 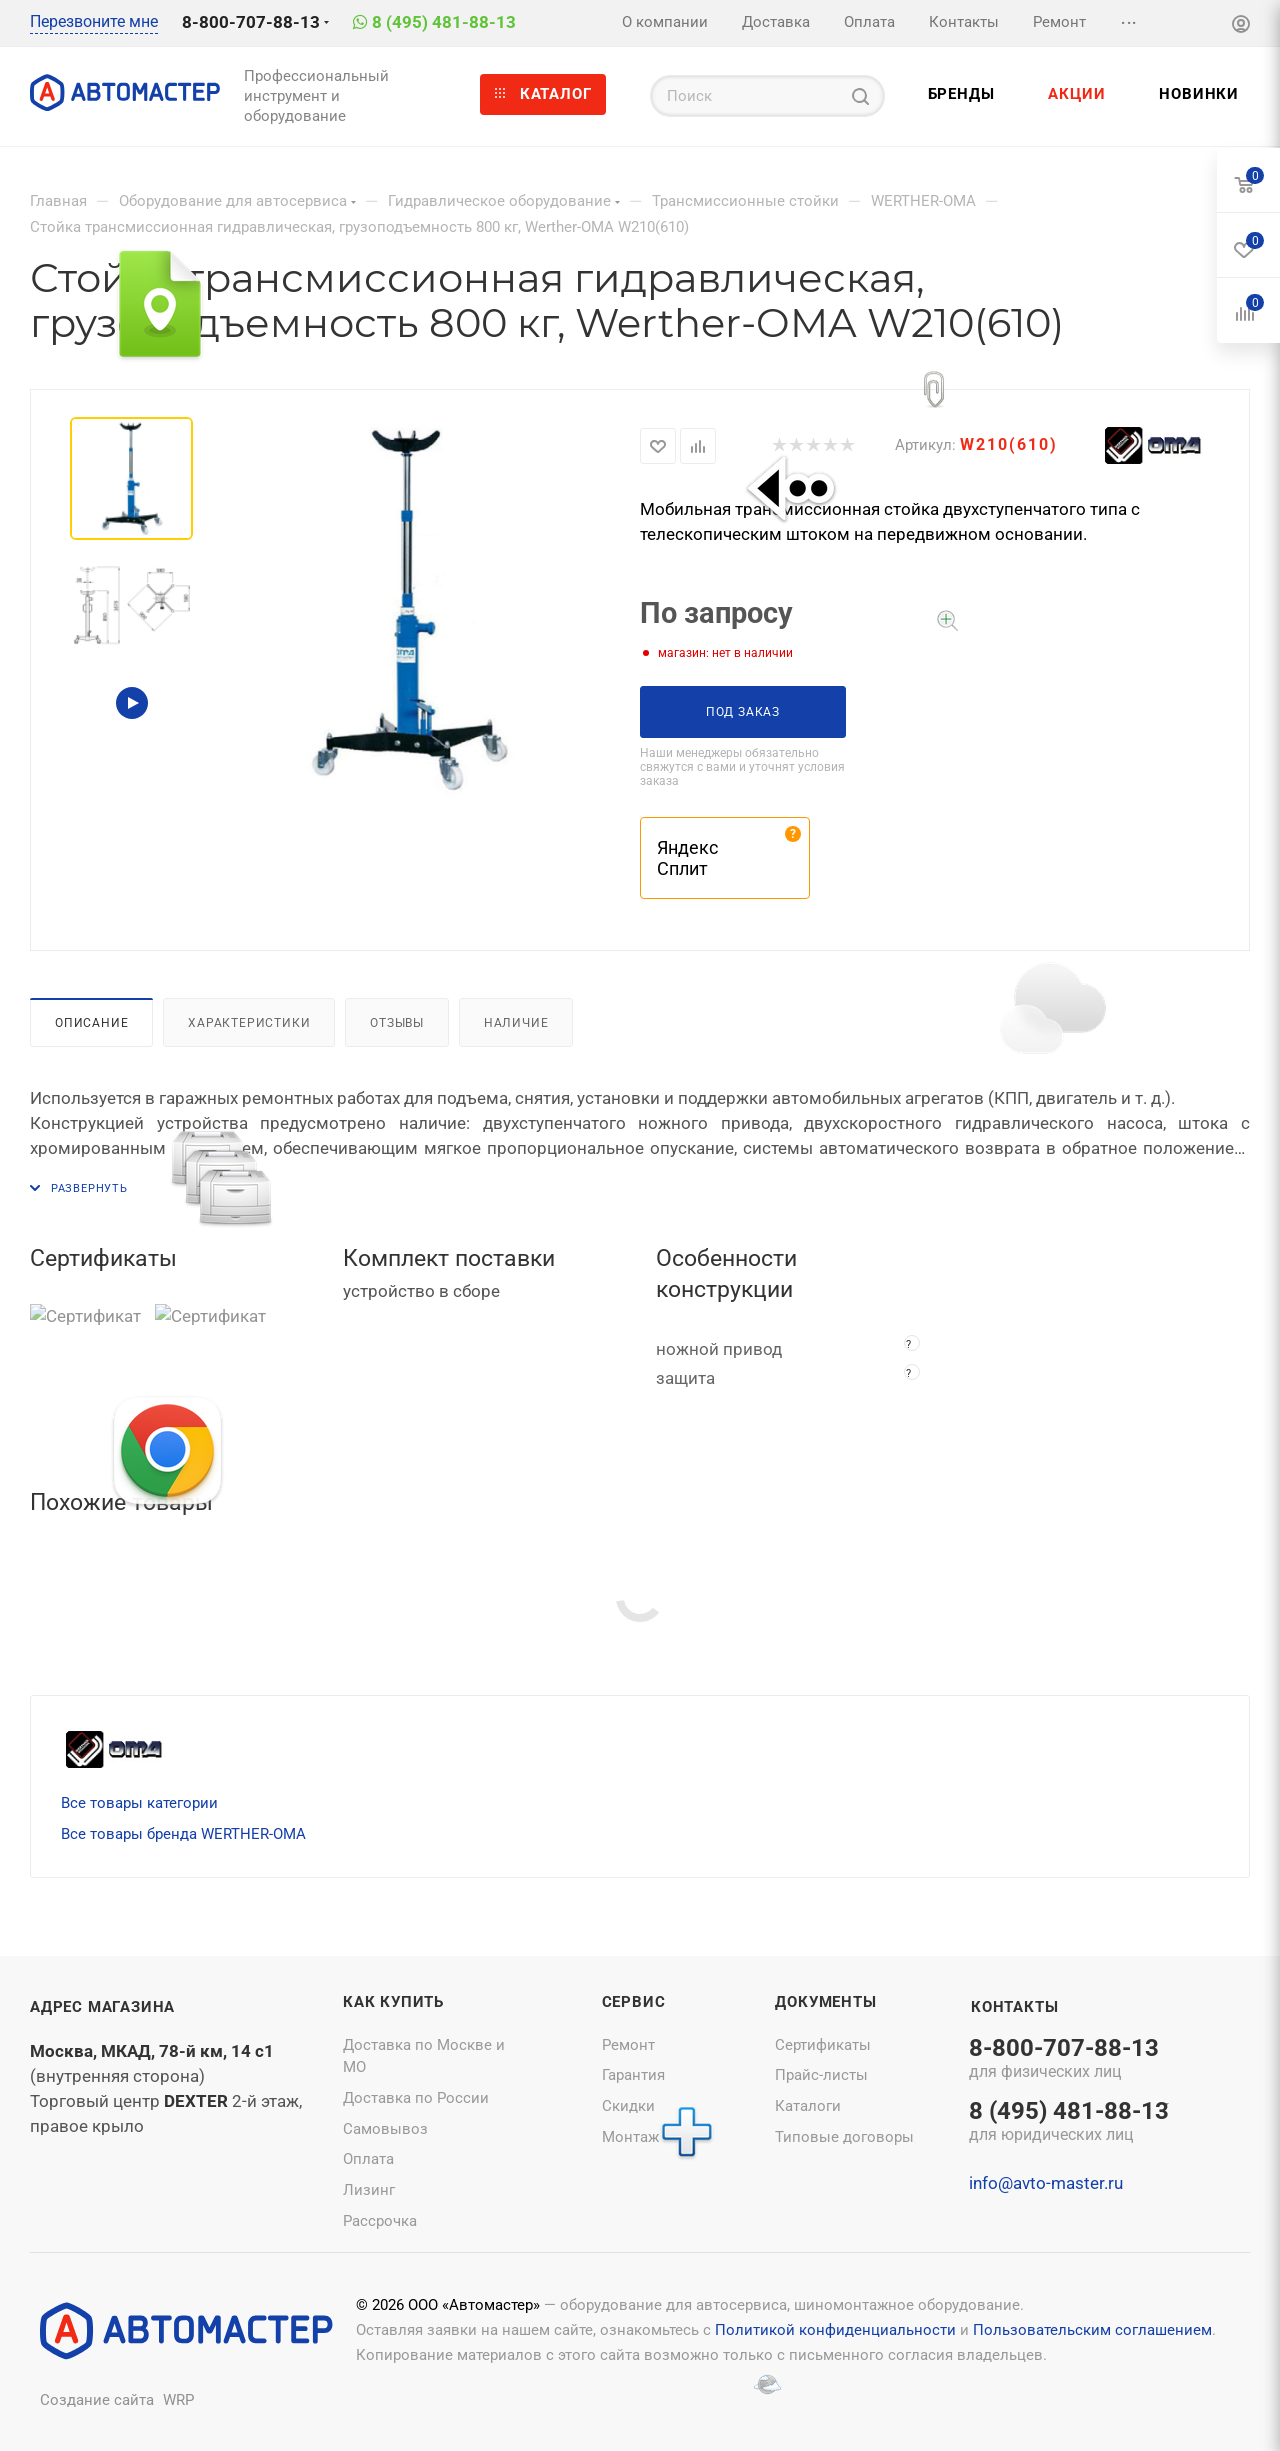 I want to click on zoom to fit content within the visible area, so click(x=947, y=620).